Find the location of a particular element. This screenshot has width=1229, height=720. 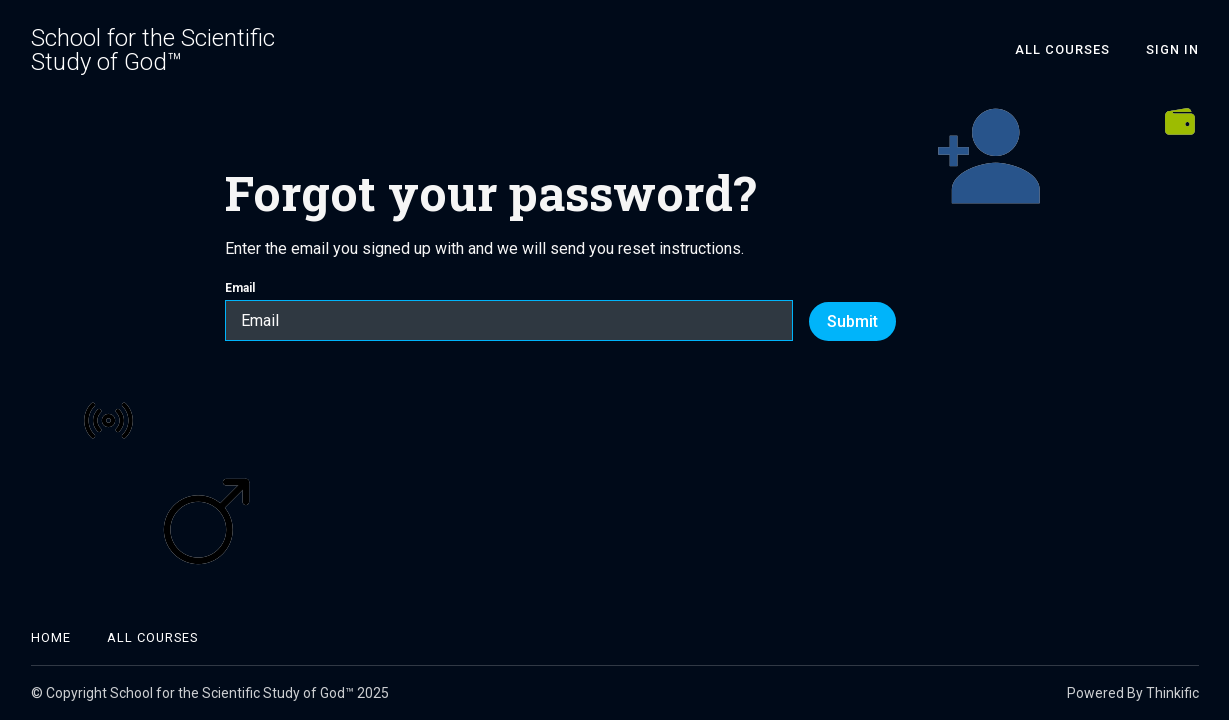

access your wallet or payment methods is located at coordinates (1180, 122).